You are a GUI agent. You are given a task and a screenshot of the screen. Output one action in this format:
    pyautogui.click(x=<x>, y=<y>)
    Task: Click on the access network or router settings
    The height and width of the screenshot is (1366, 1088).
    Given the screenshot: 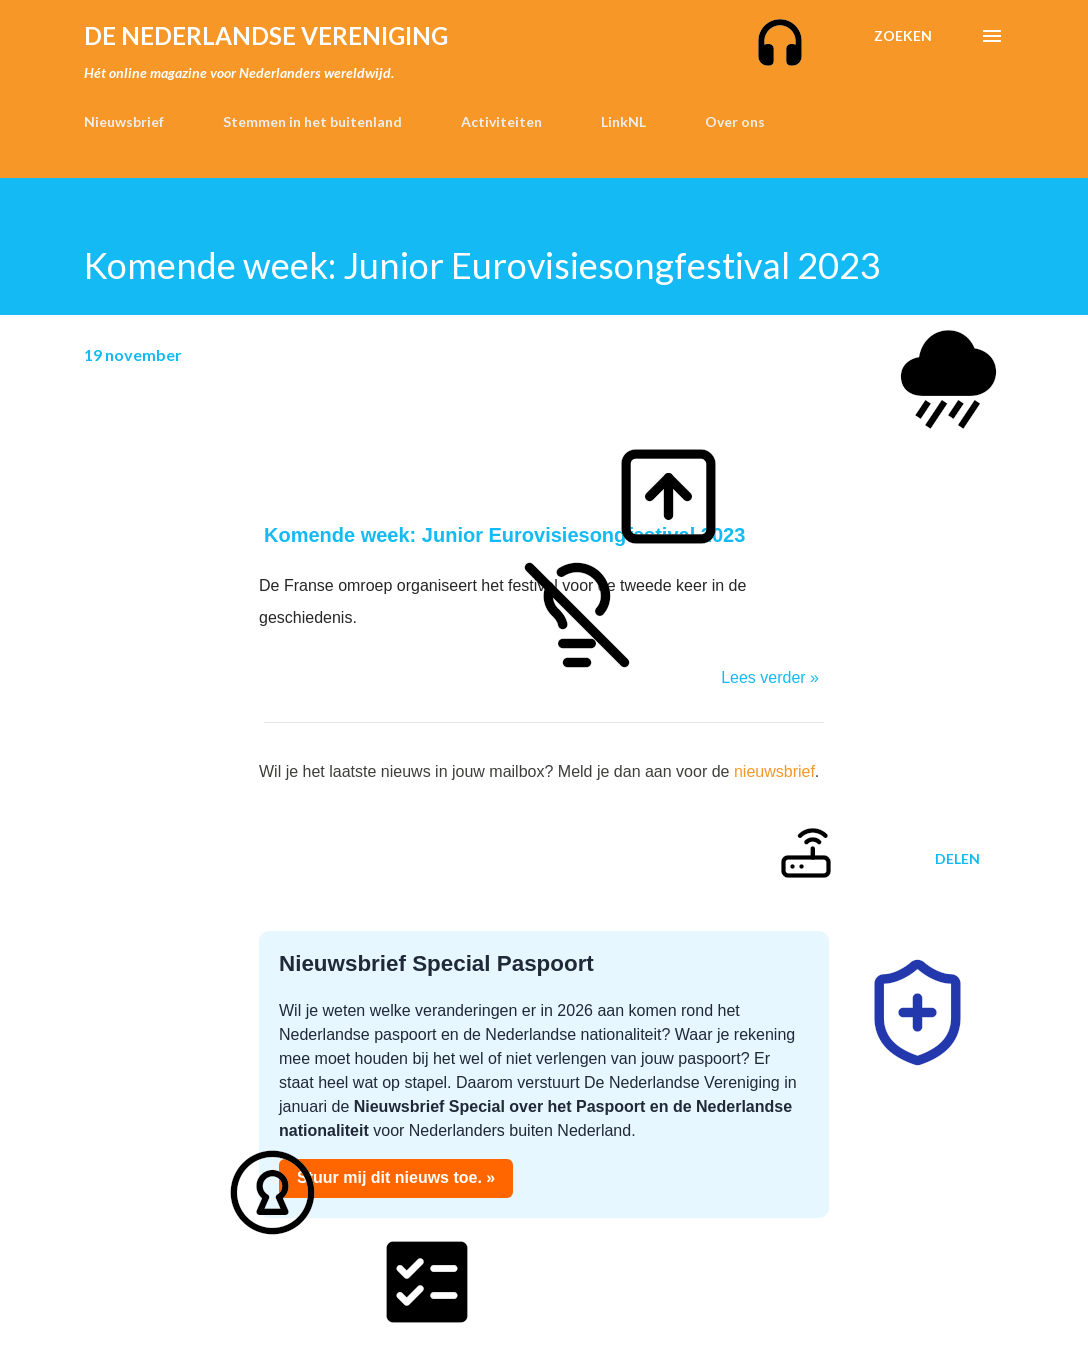 What is the action you would take?
    pyautogui.click(x=806, y=853)
    